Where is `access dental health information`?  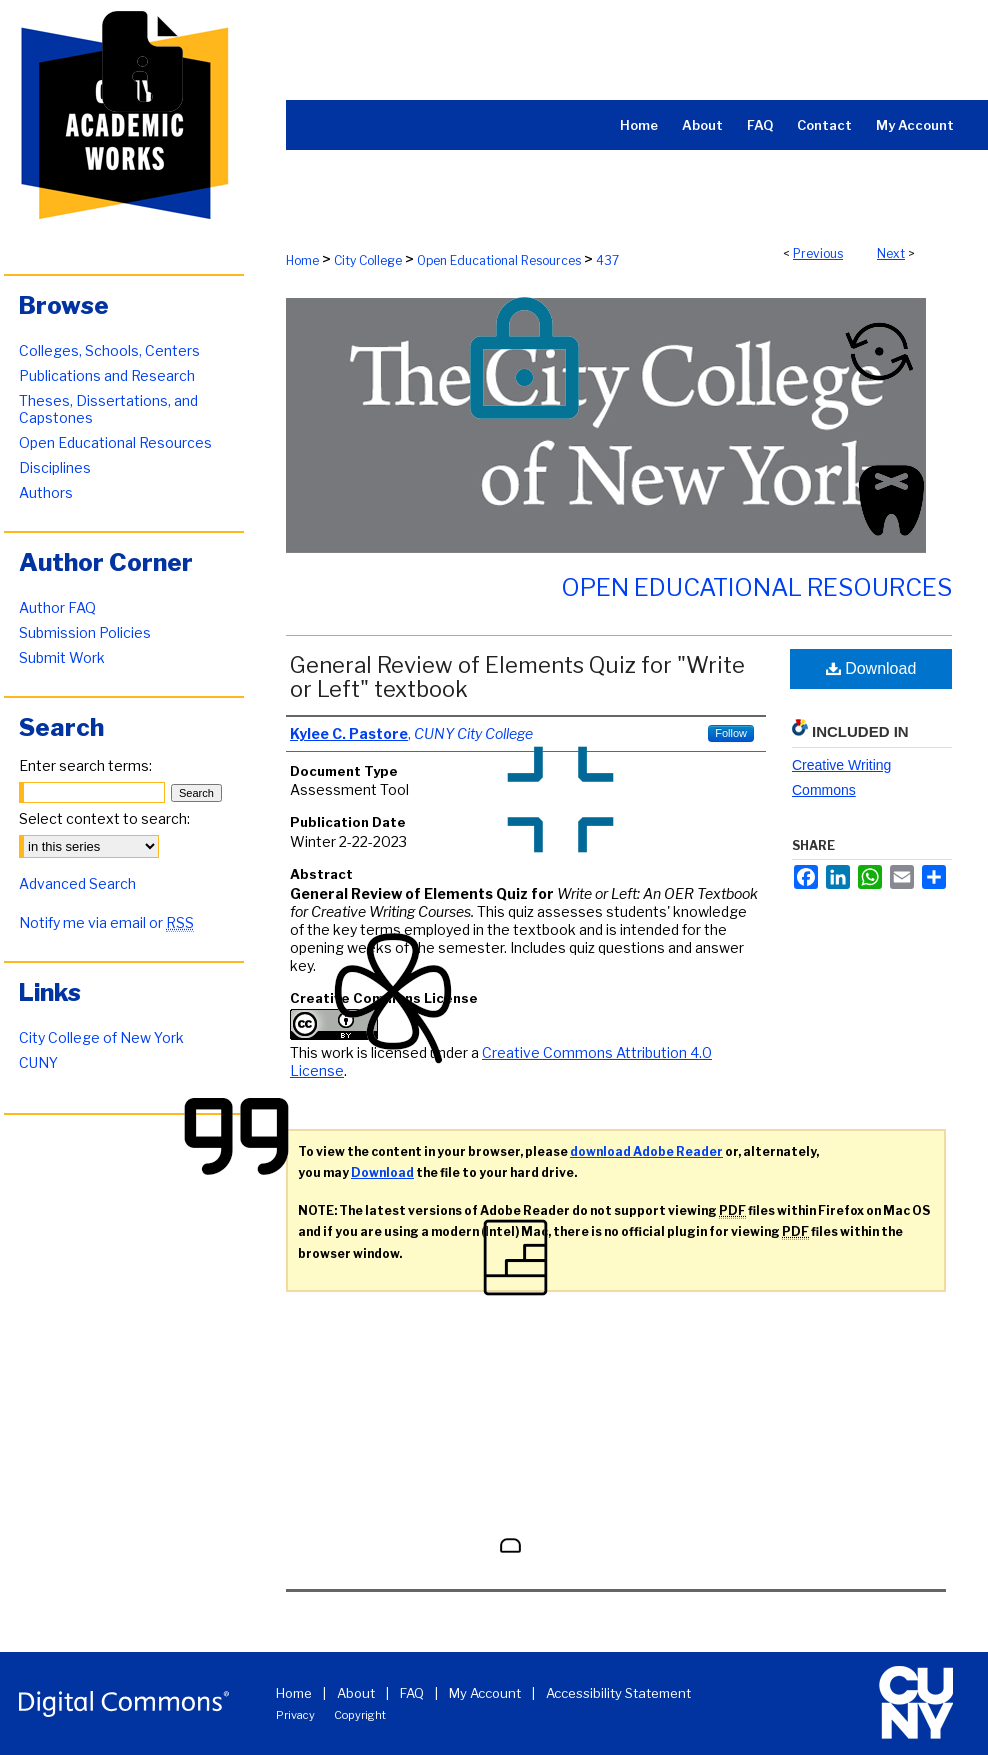
access dental health information is located at coordinates (891, 500).